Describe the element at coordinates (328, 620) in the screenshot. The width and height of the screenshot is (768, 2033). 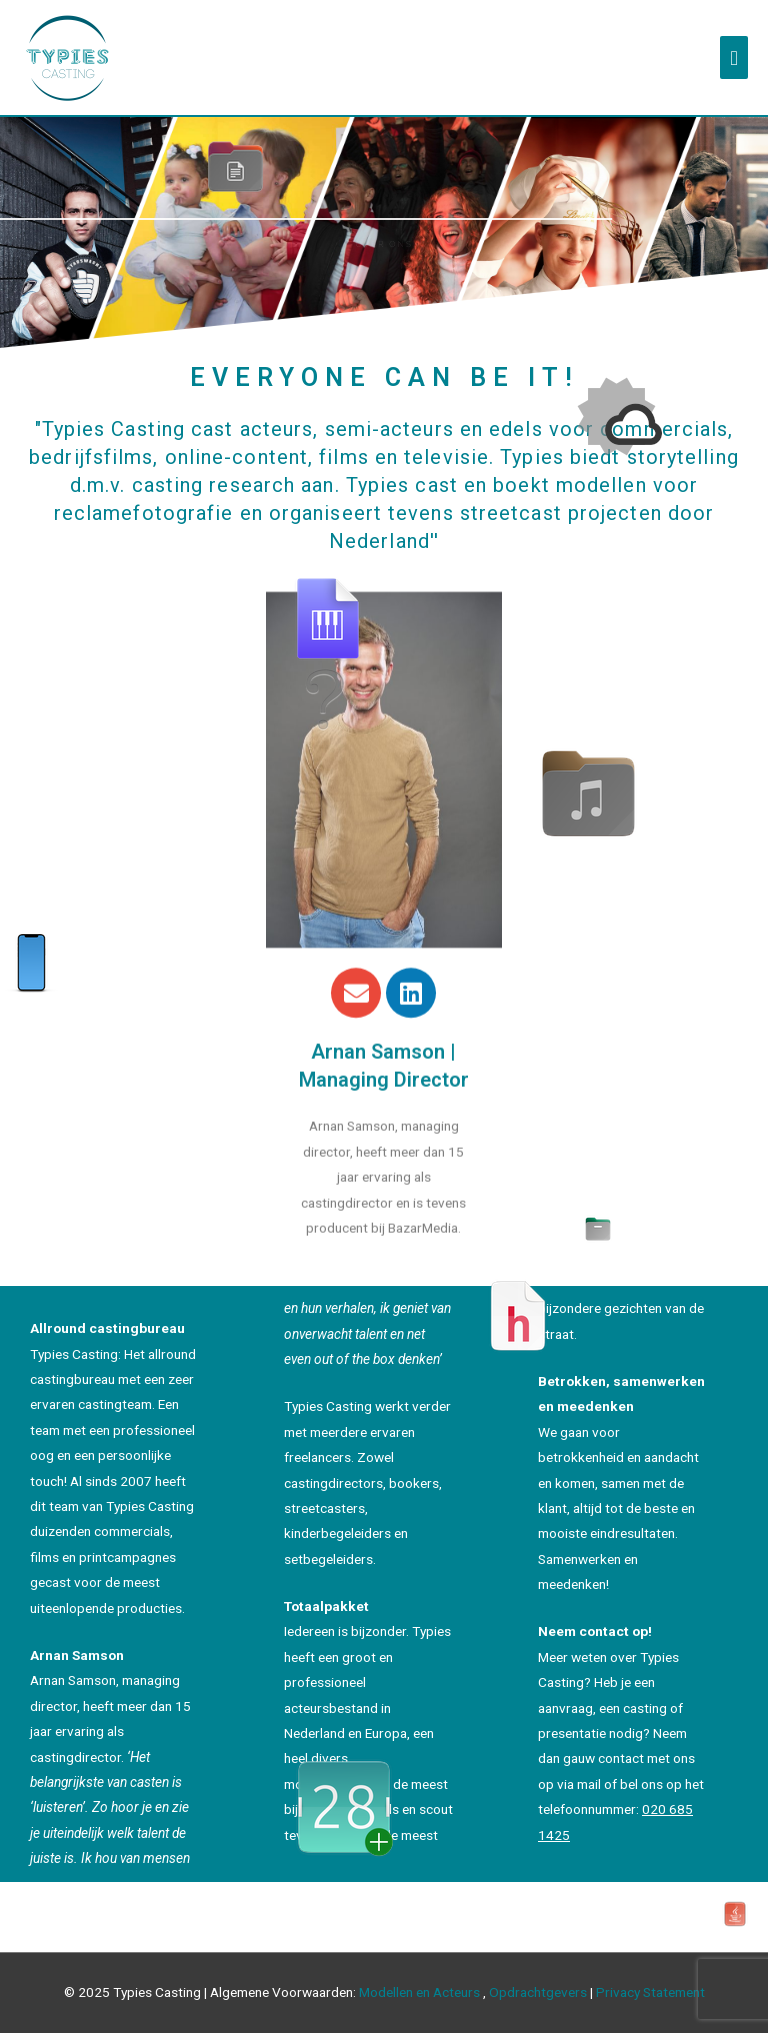
I see `a midi audio file` at that location.